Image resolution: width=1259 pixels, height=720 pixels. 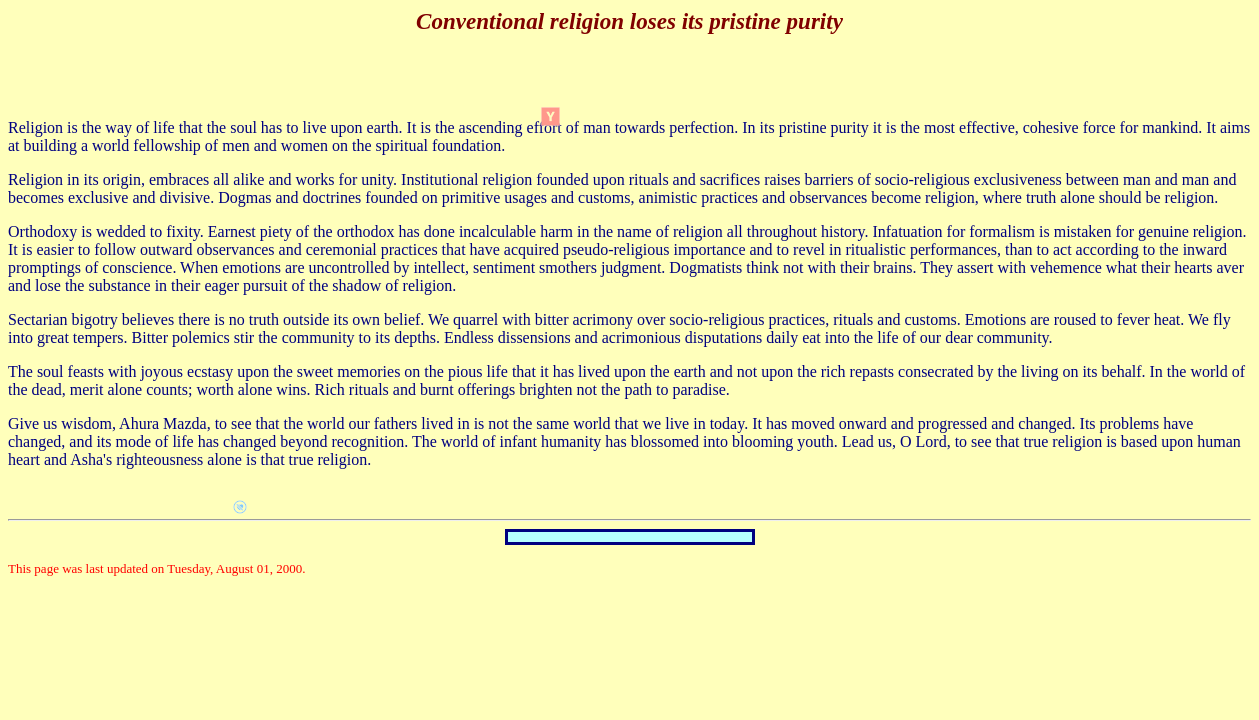 What do you see at coordinates (240, 507) in the screenshot?
I see `remove from favorites` at bounding box center [240, 507].